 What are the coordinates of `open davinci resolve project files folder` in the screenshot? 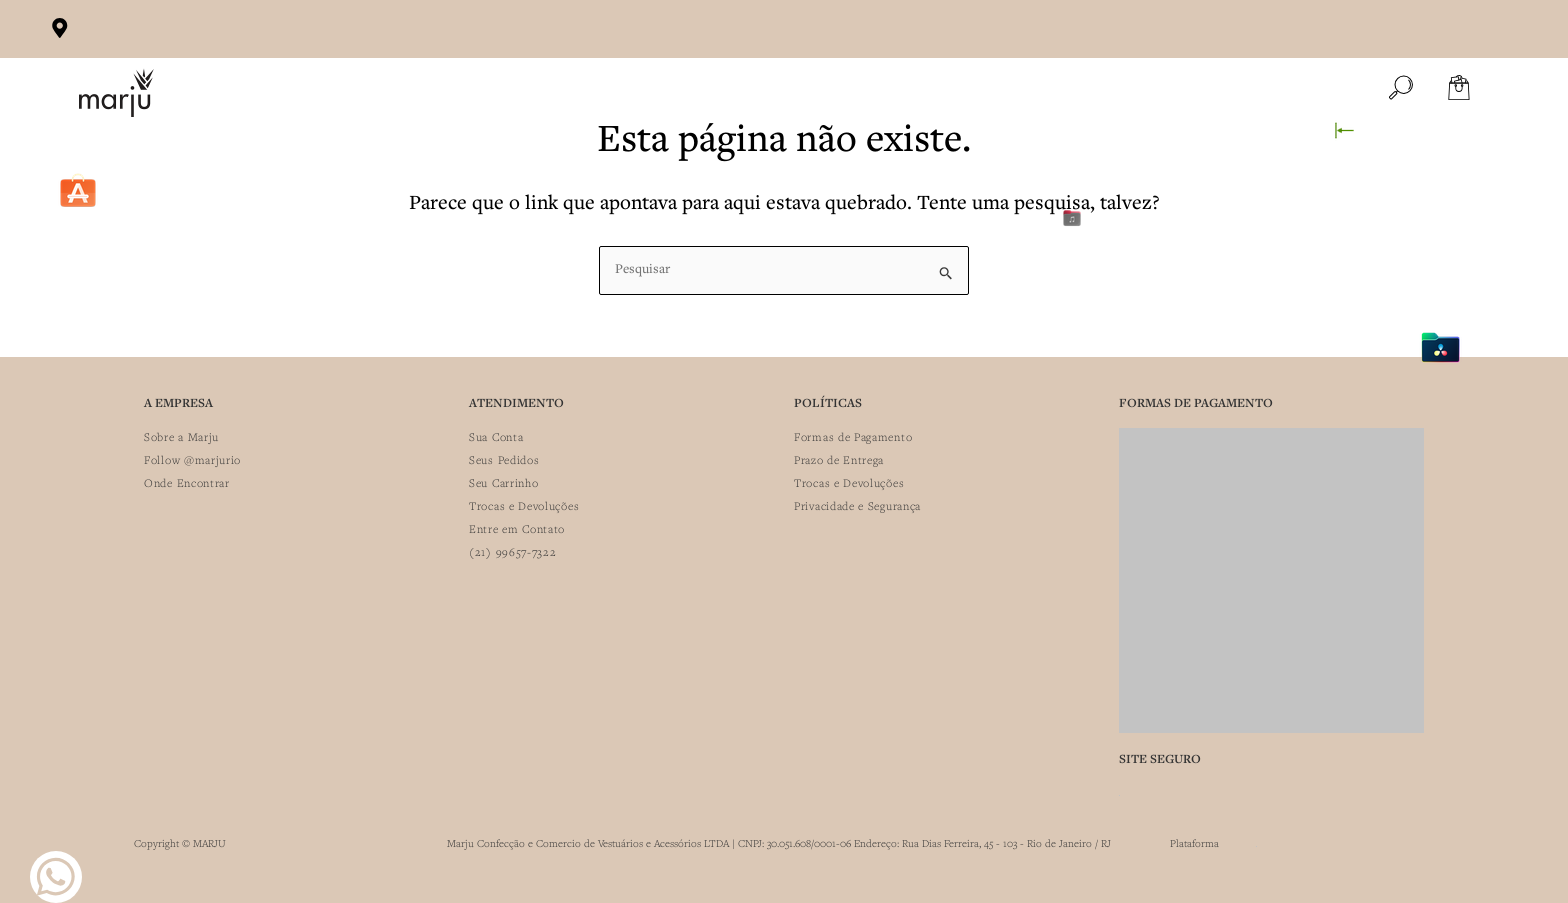 It's located at (1440, 348).